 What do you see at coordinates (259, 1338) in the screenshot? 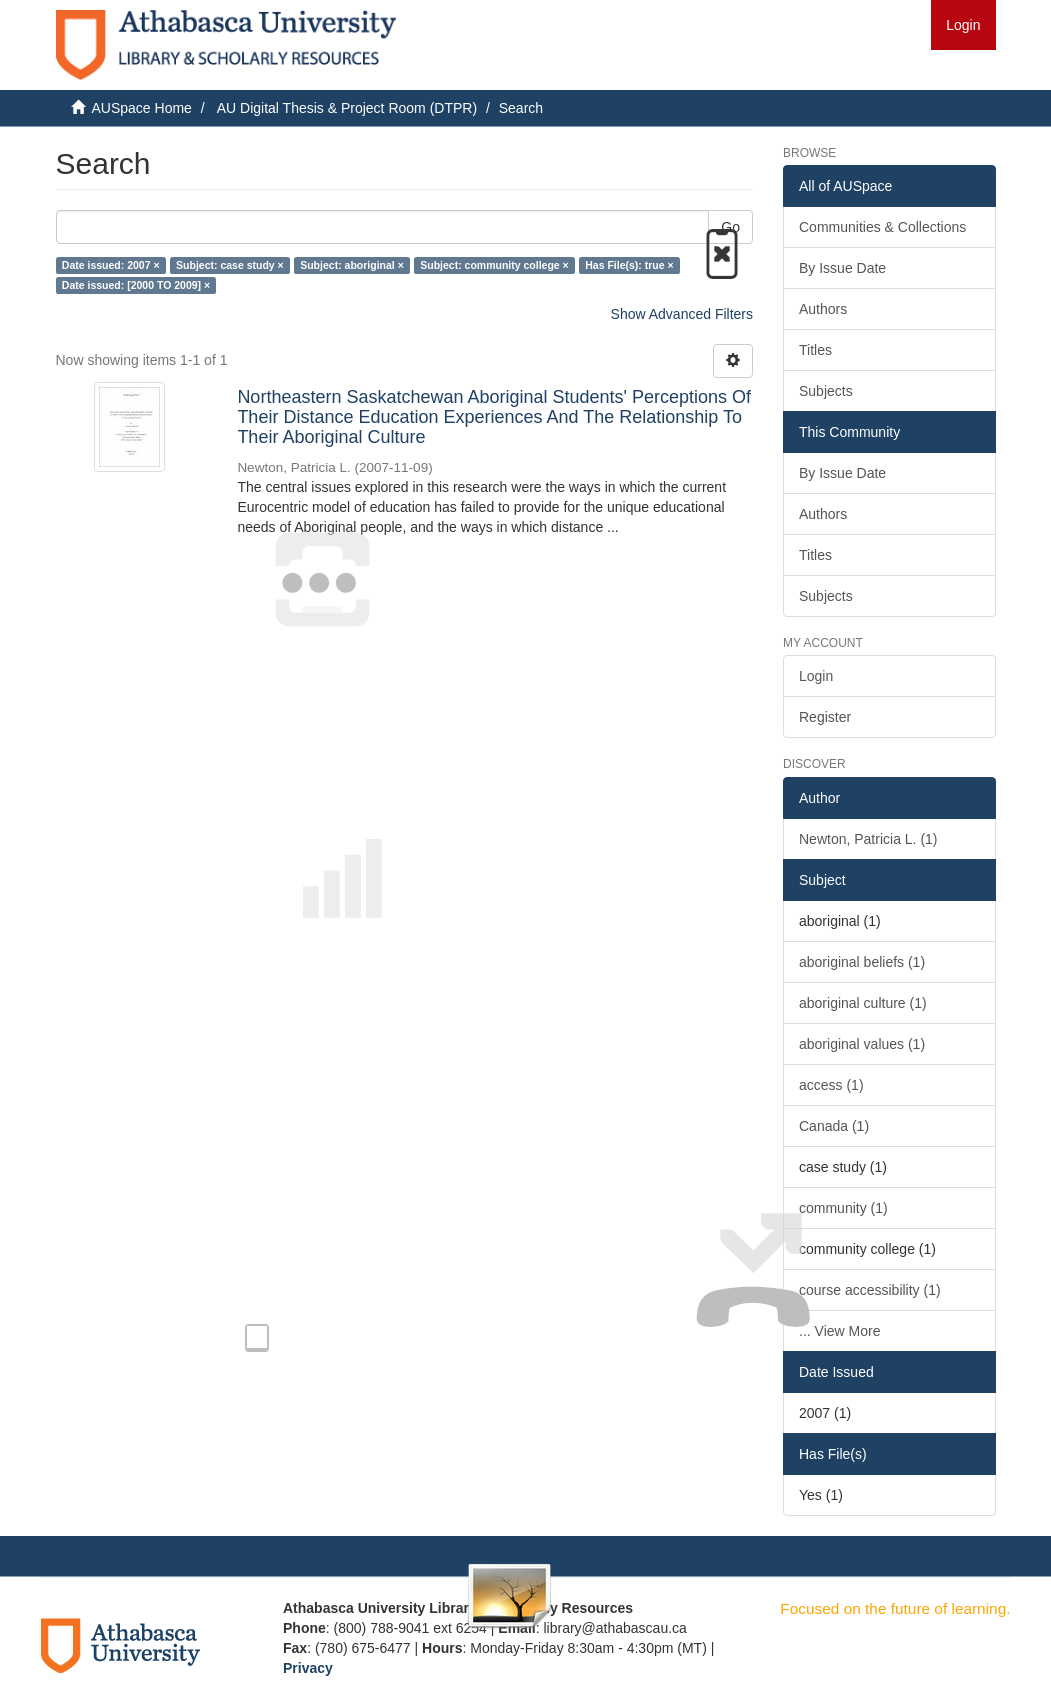
I see `indicates an iPad or Apple tablet device` at bounding box center [259, 1338].